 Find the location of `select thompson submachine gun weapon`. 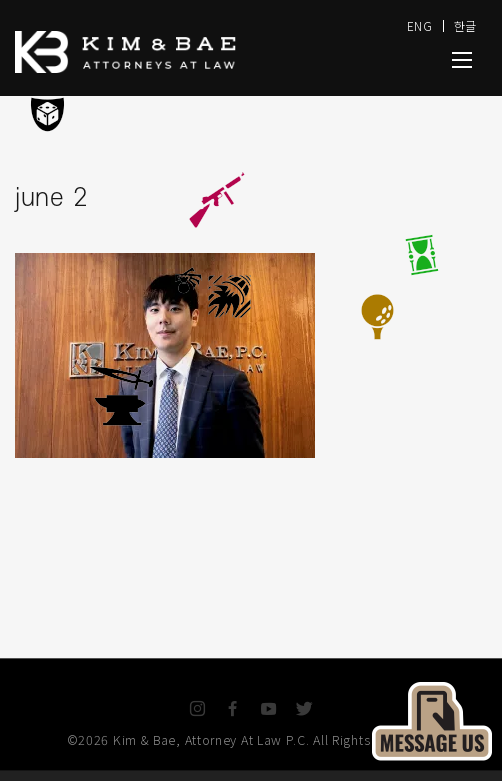

select thompson submachine gun weapon is located at coordinates (217, 200).